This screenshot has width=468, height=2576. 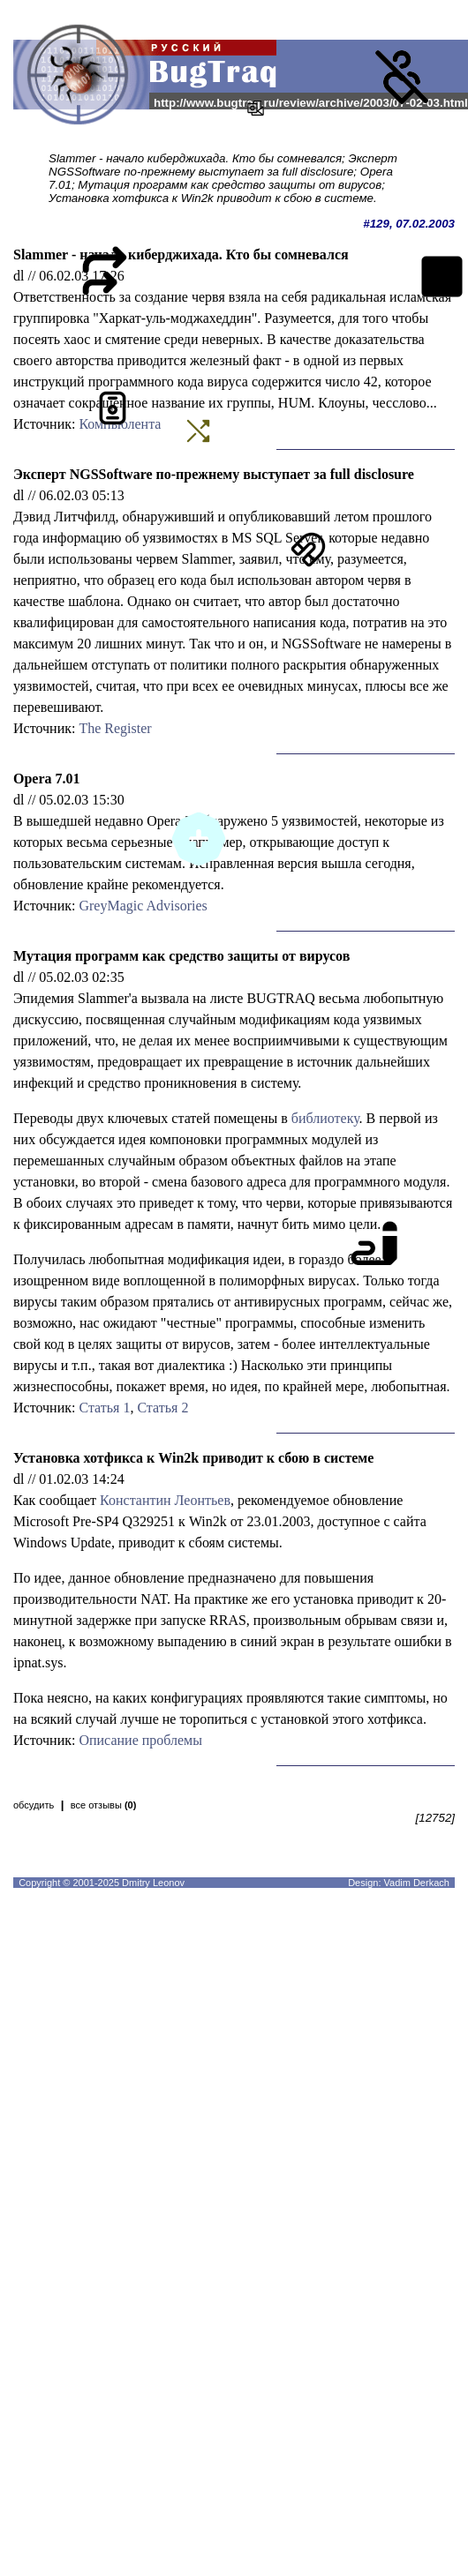 I want to click on stop or halt media playback, so click(x=442, y=276).